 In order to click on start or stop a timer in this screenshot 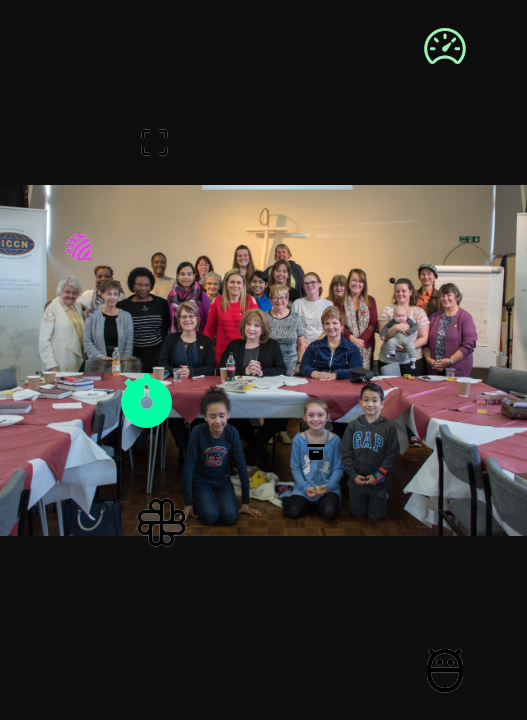, I will do `click(146, 400)`.